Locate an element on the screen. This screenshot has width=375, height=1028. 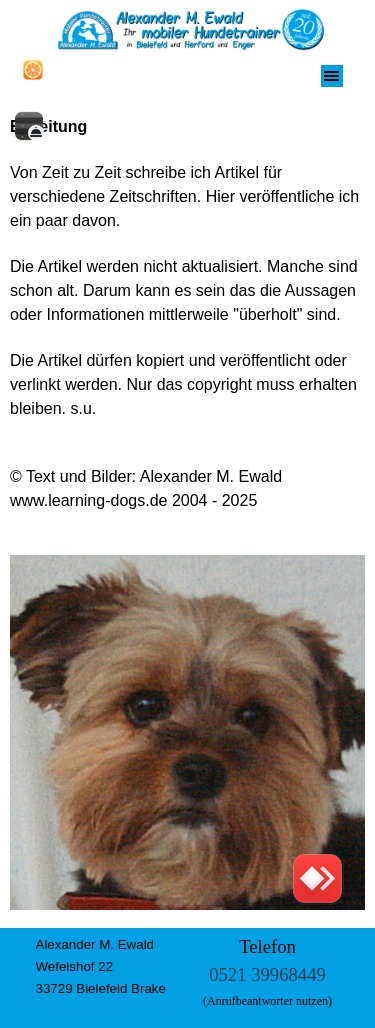
configure network server discovery settings is located at coordinates (29, 126).